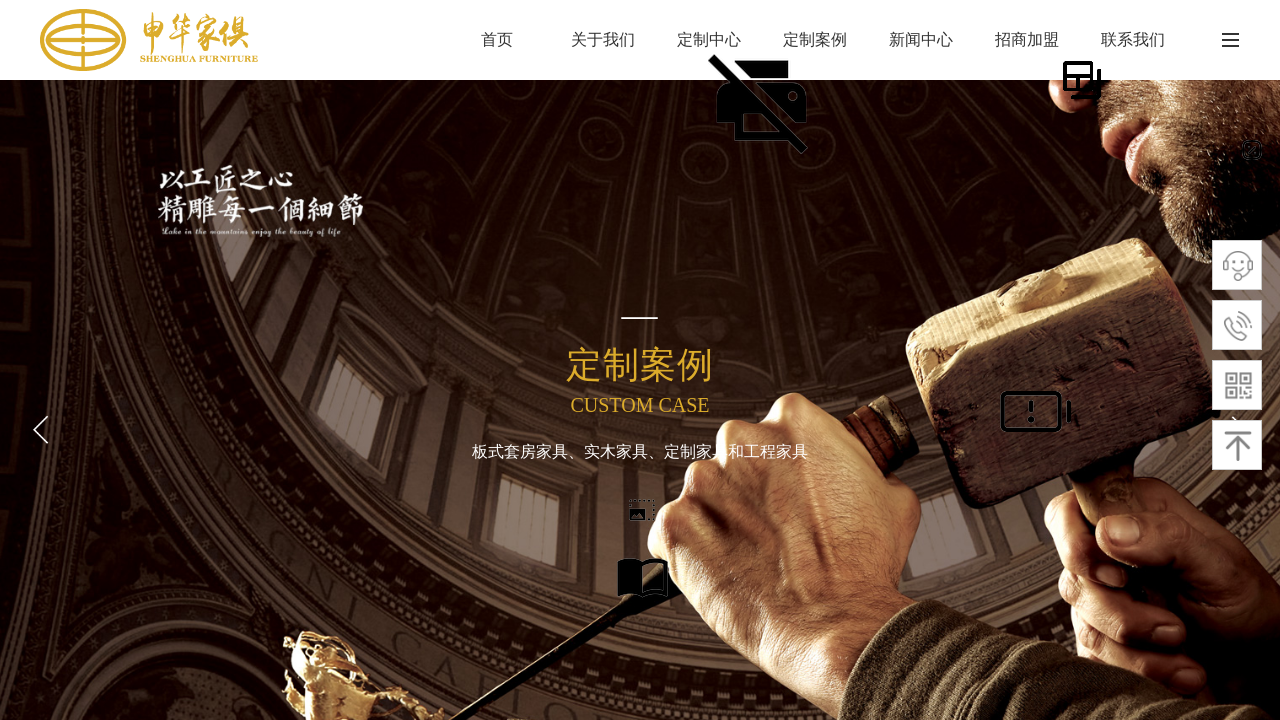 Image resolution: width=1280 pixels, height=720 pixels. I want to click on printing is unavailable or disabled, so click(761, 100).